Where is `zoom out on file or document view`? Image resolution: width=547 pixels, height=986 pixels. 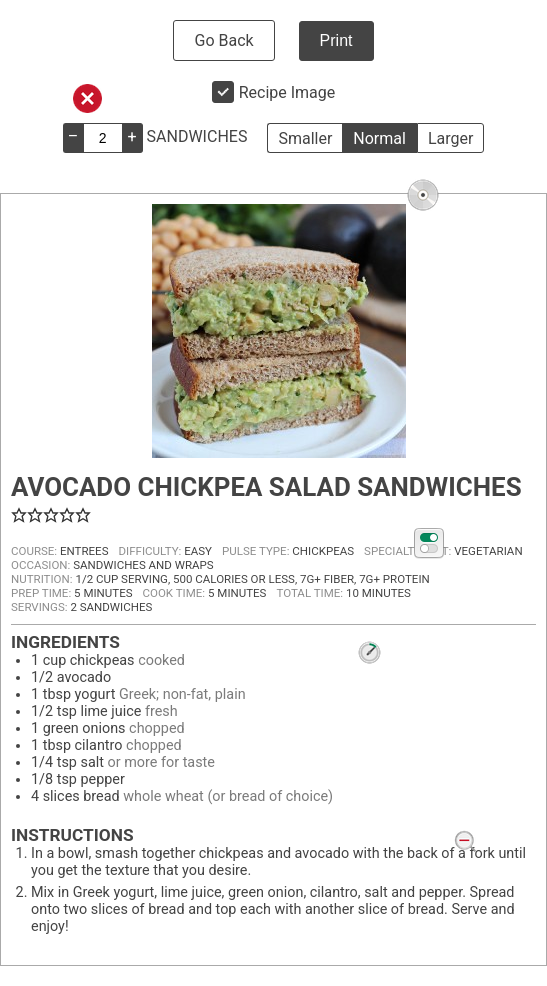 zoom out on file or document view is located at coordinates (465, 841).